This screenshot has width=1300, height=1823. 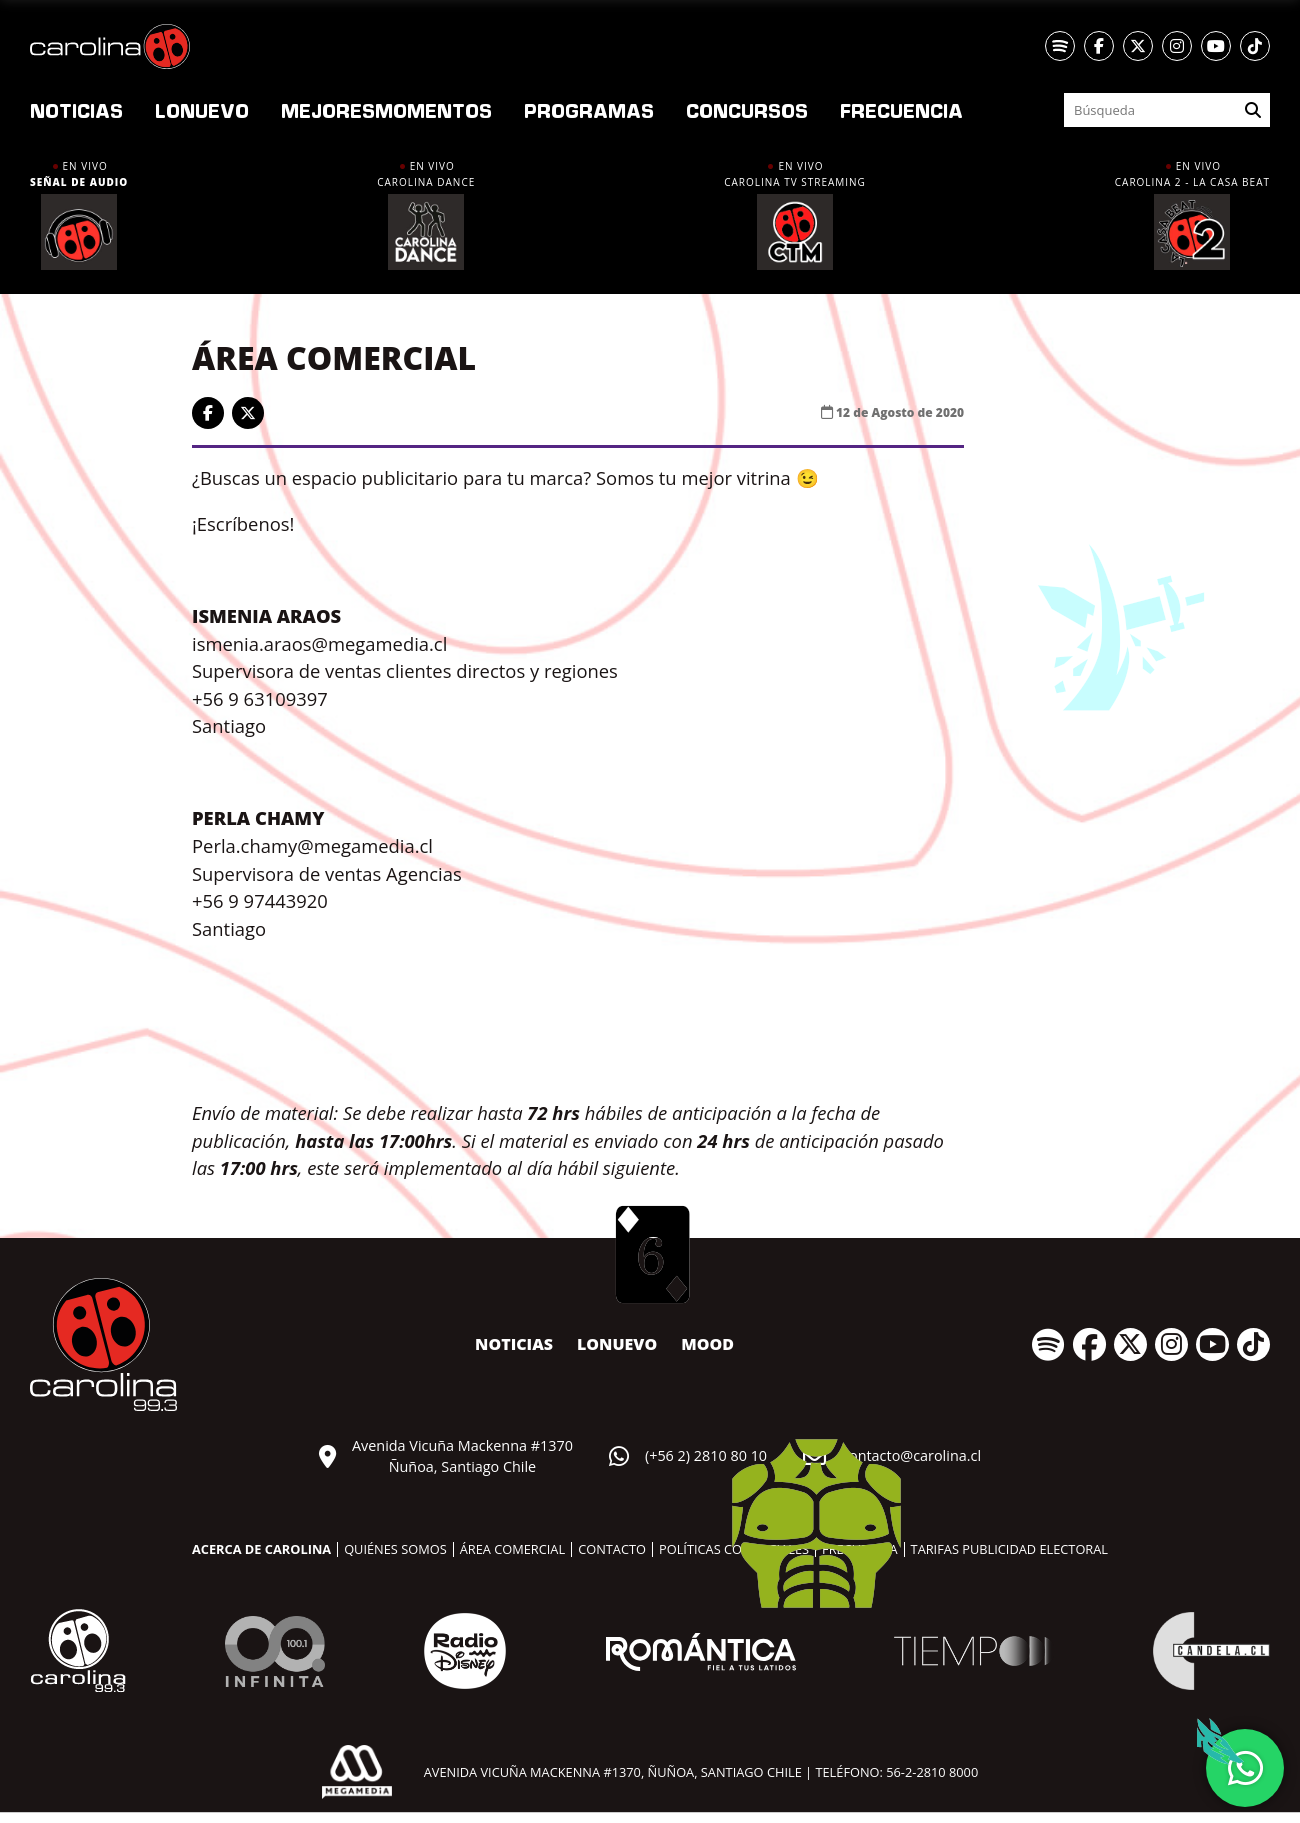 What do you see at coordinates (1121, 627) in the screenshot?
I see `indicates a broken or damaged weapon` at bounding box center [1121, 627].